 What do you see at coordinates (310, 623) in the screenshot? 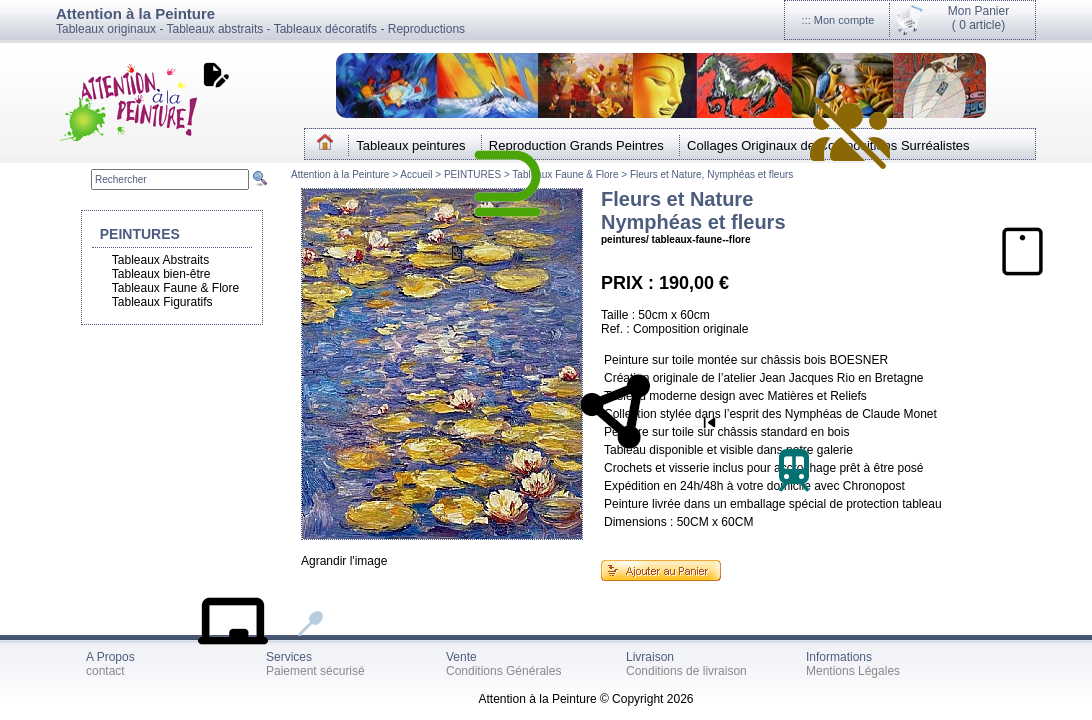
I see `access food or dining settings` at bounding box center [310, 623].